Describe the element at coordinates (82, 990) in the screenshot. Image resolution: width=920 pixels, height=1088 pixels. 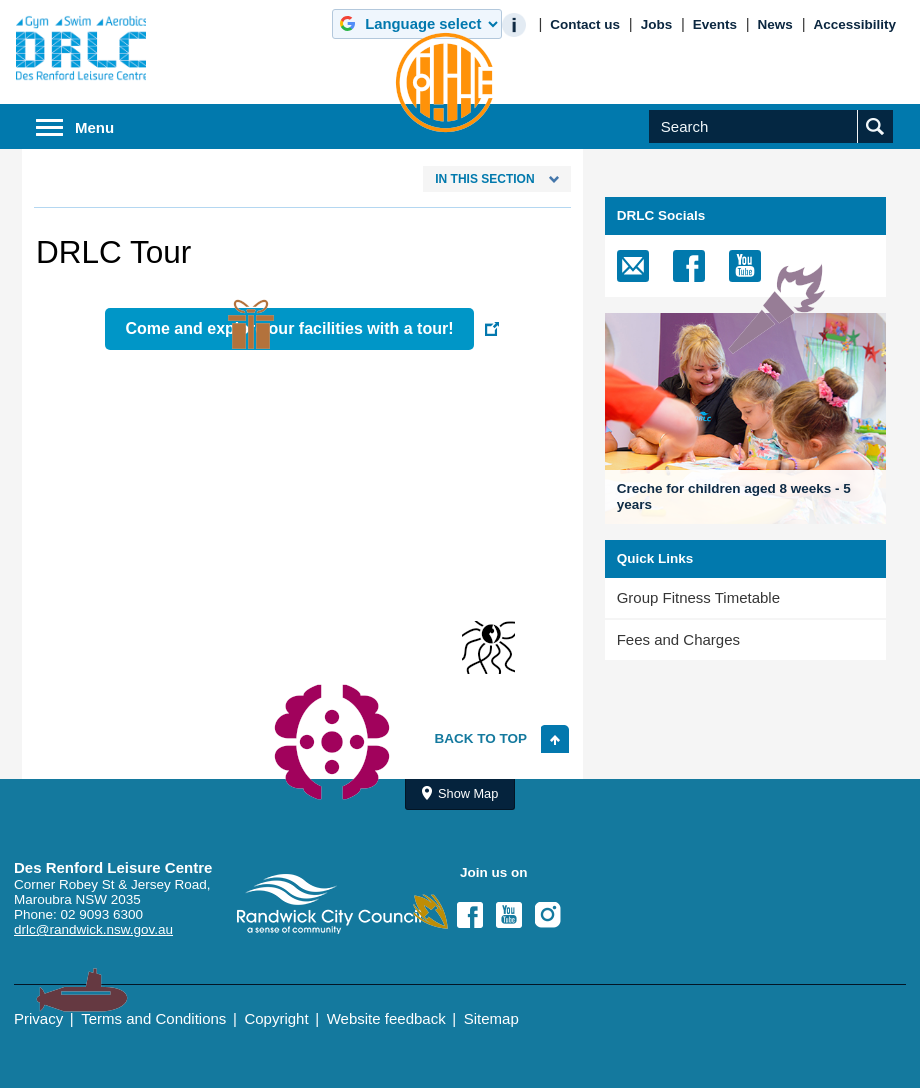
I see `navigate to submarine or underwater vessel section` at that location.